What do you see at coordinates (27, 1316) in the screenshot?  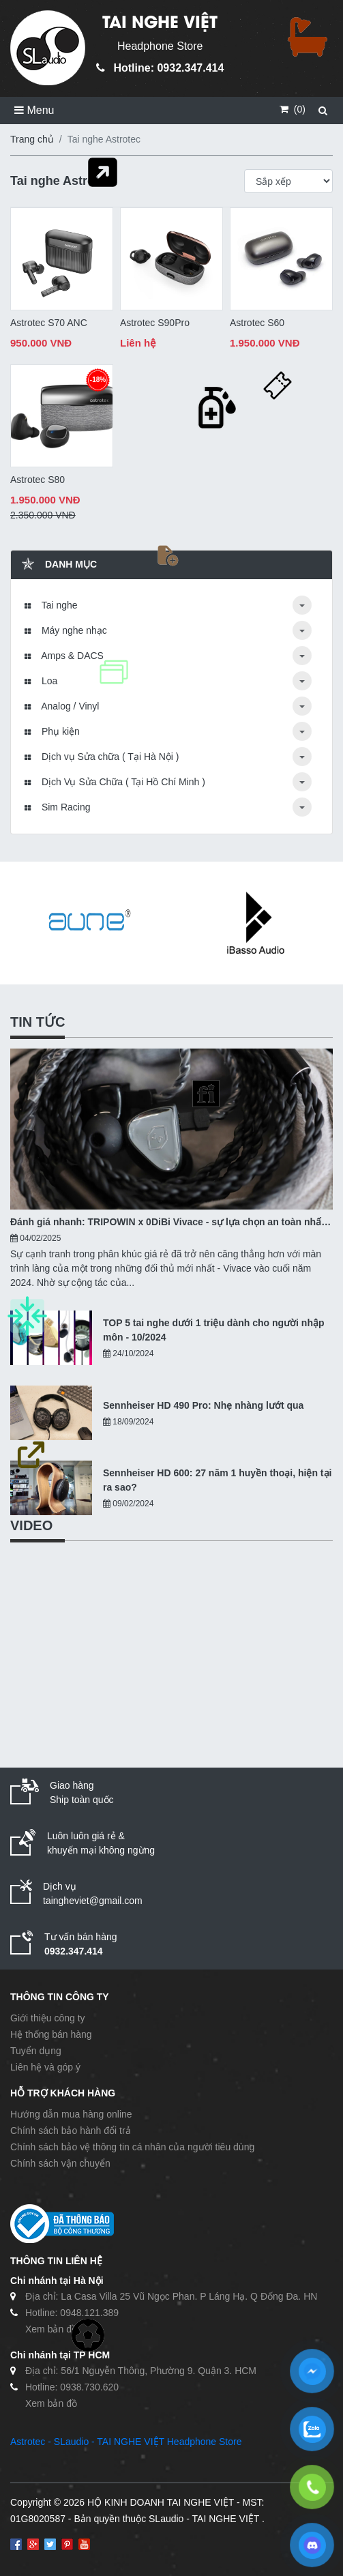 I see `collapse or minimize content` at bounding box center [27, 1316].